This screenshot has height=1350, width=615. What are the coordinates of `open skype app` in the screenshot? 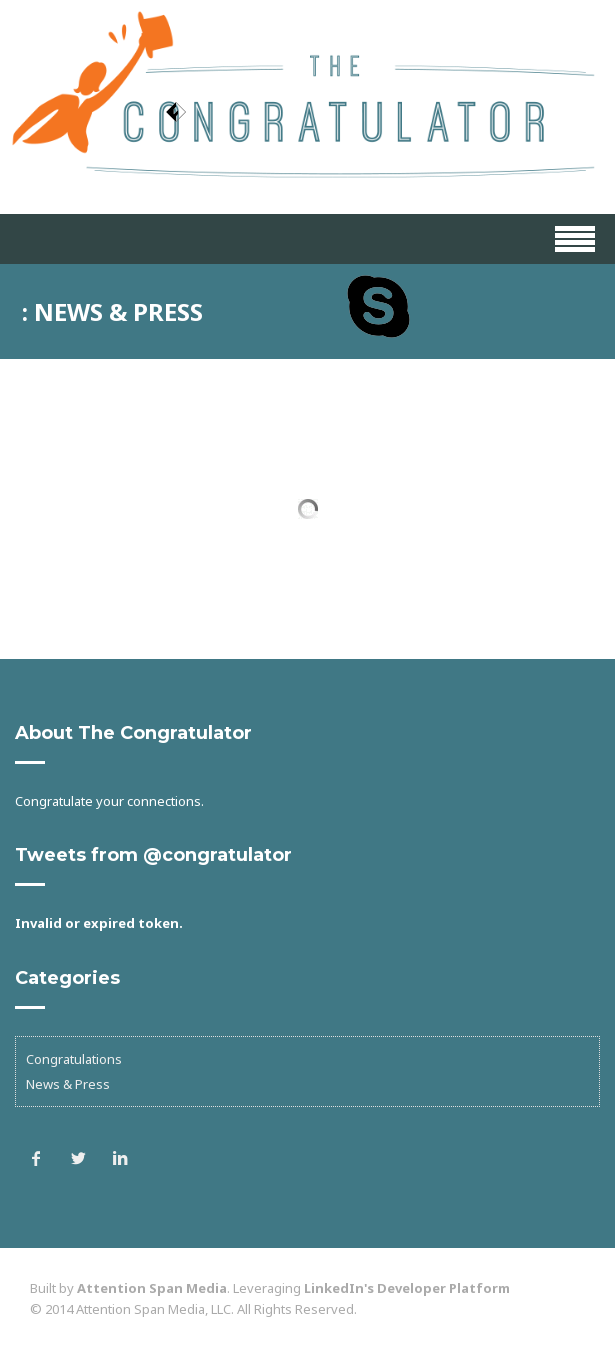 It's located at (378, 306).